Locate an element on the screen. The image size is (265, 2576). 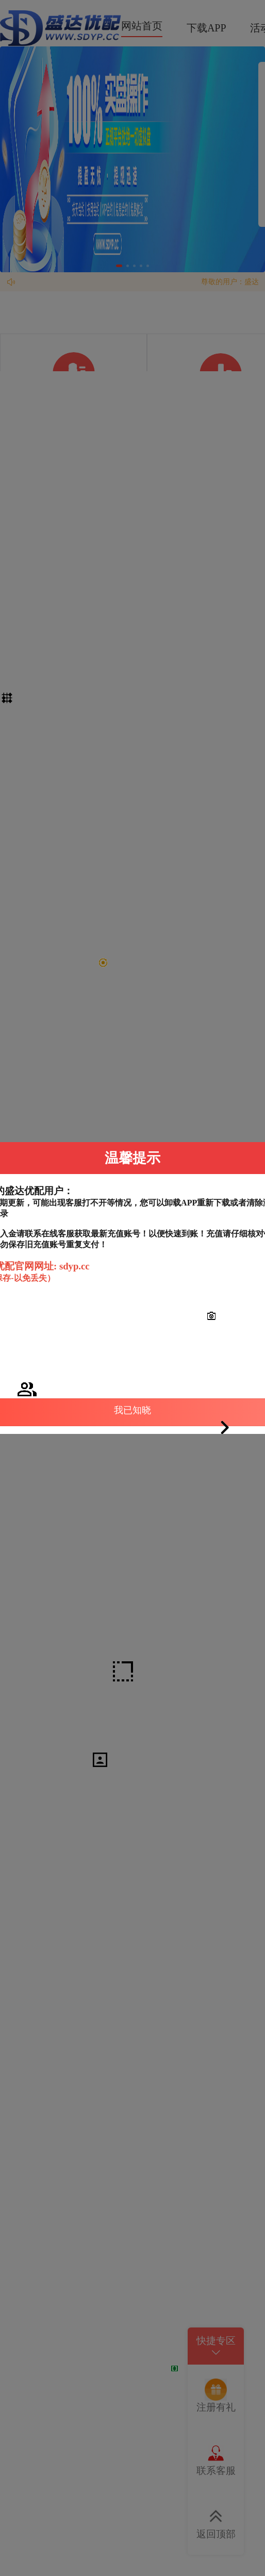
view contacts or people list is located at coordinates (27, 1389).